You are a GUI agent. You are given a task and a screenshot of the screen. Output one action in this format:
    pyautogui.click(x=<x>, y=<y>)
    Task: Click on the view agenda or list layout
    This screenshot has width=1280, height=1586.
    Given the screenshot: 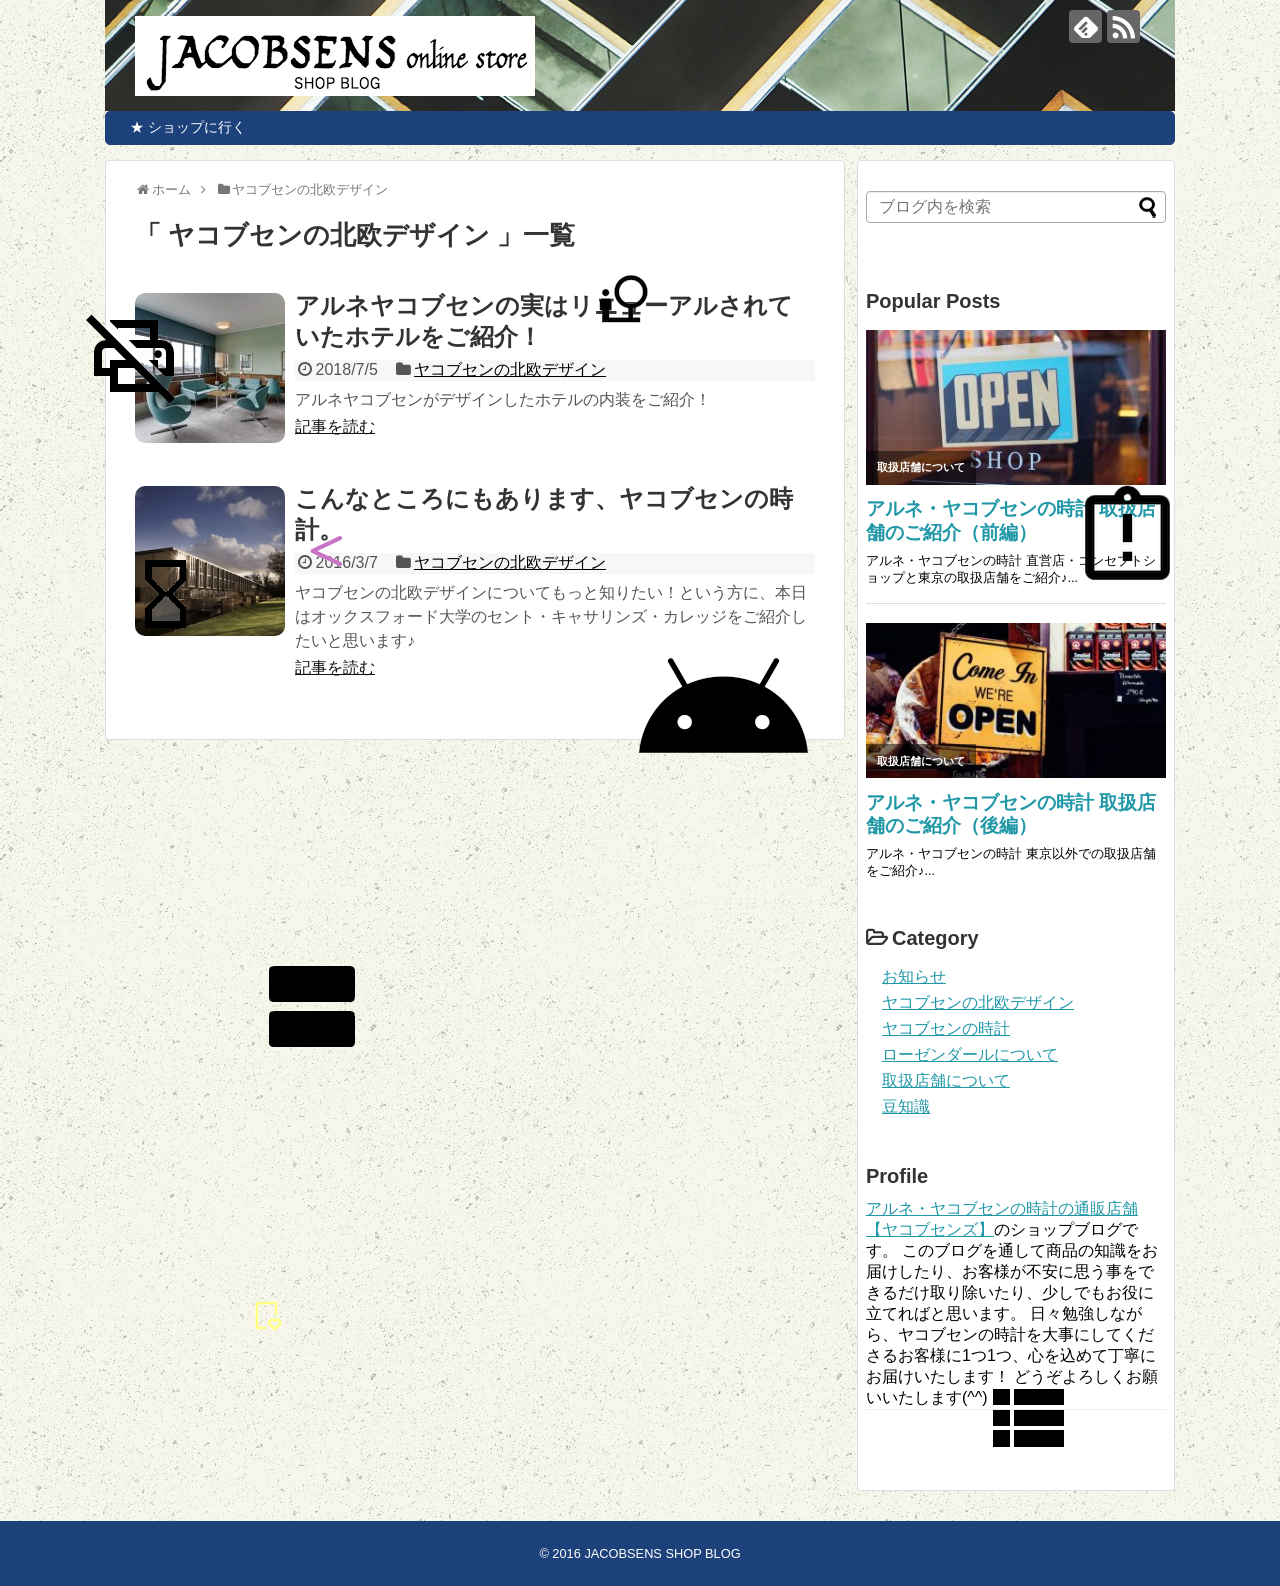 What is the action you would take?
    pyautogui.click(x=314, y=1006)
    